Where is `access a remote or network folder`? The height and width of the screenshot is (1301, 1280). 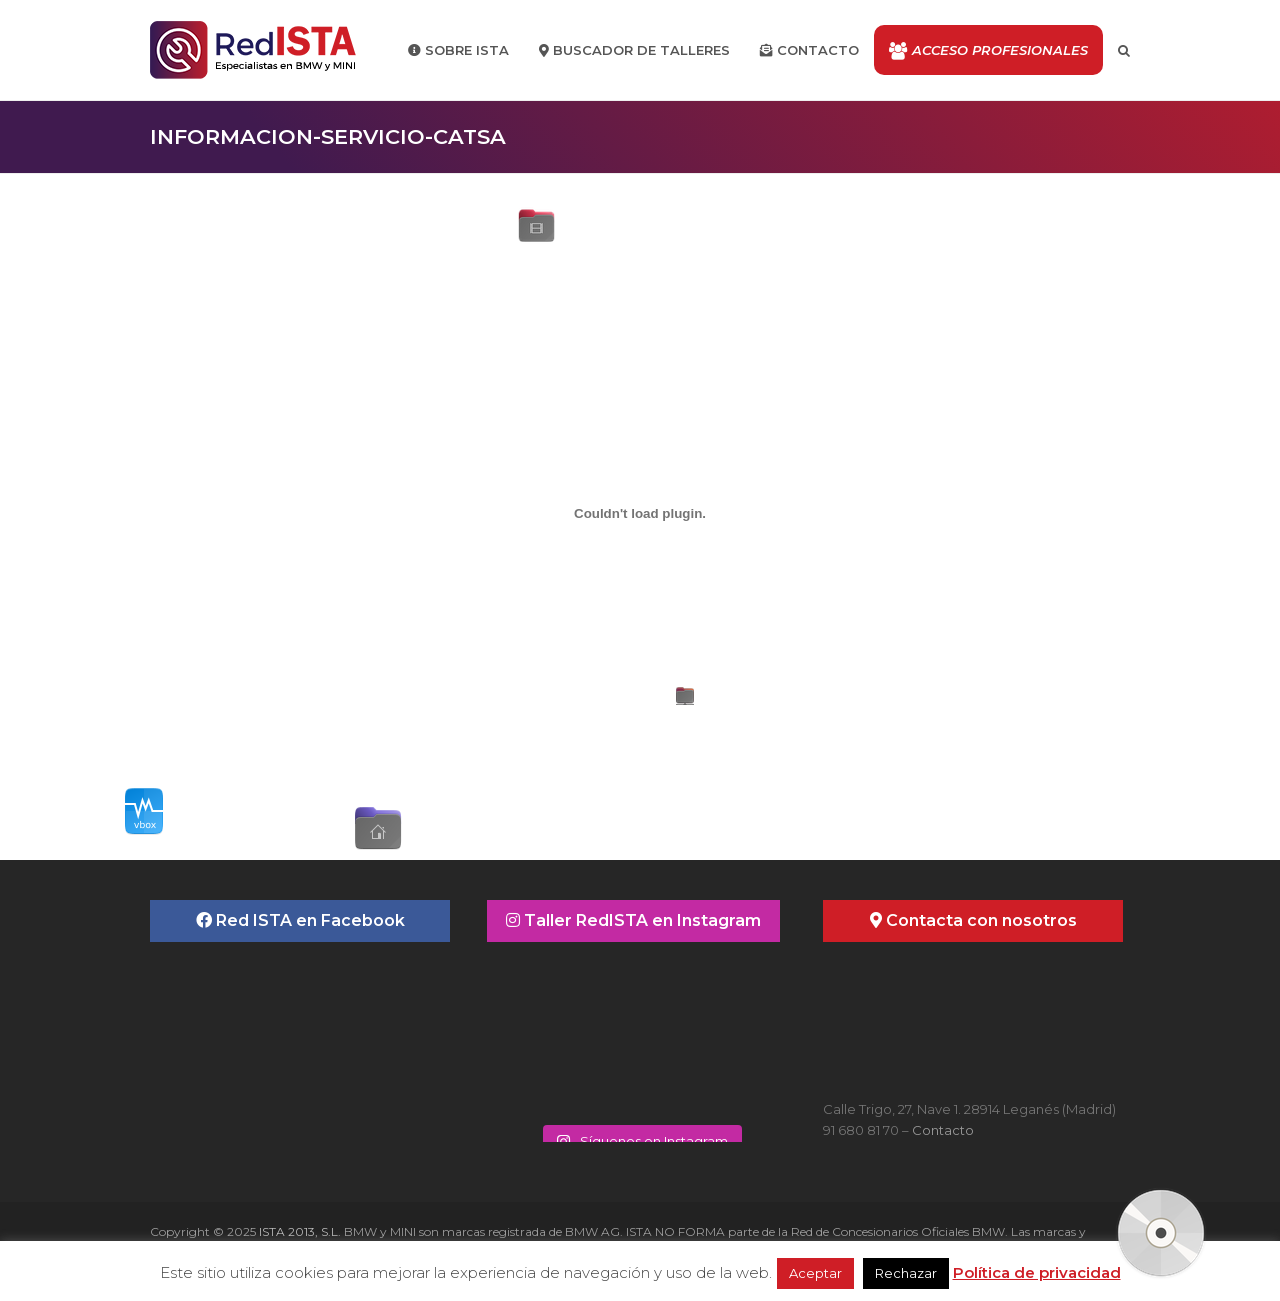
access a remote or network folder is located at coordinates (685, 696).